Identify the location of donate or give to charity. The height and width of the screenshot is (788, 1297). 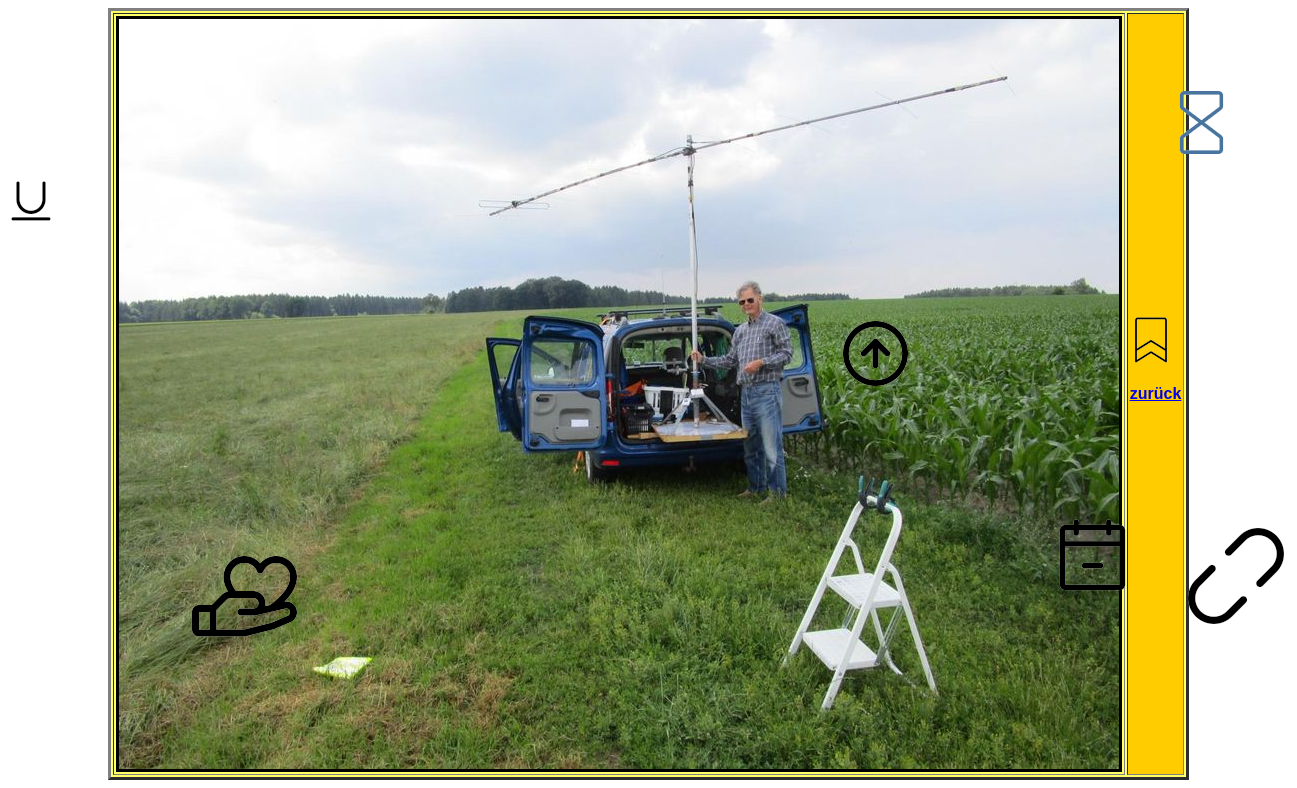
(248, 598).